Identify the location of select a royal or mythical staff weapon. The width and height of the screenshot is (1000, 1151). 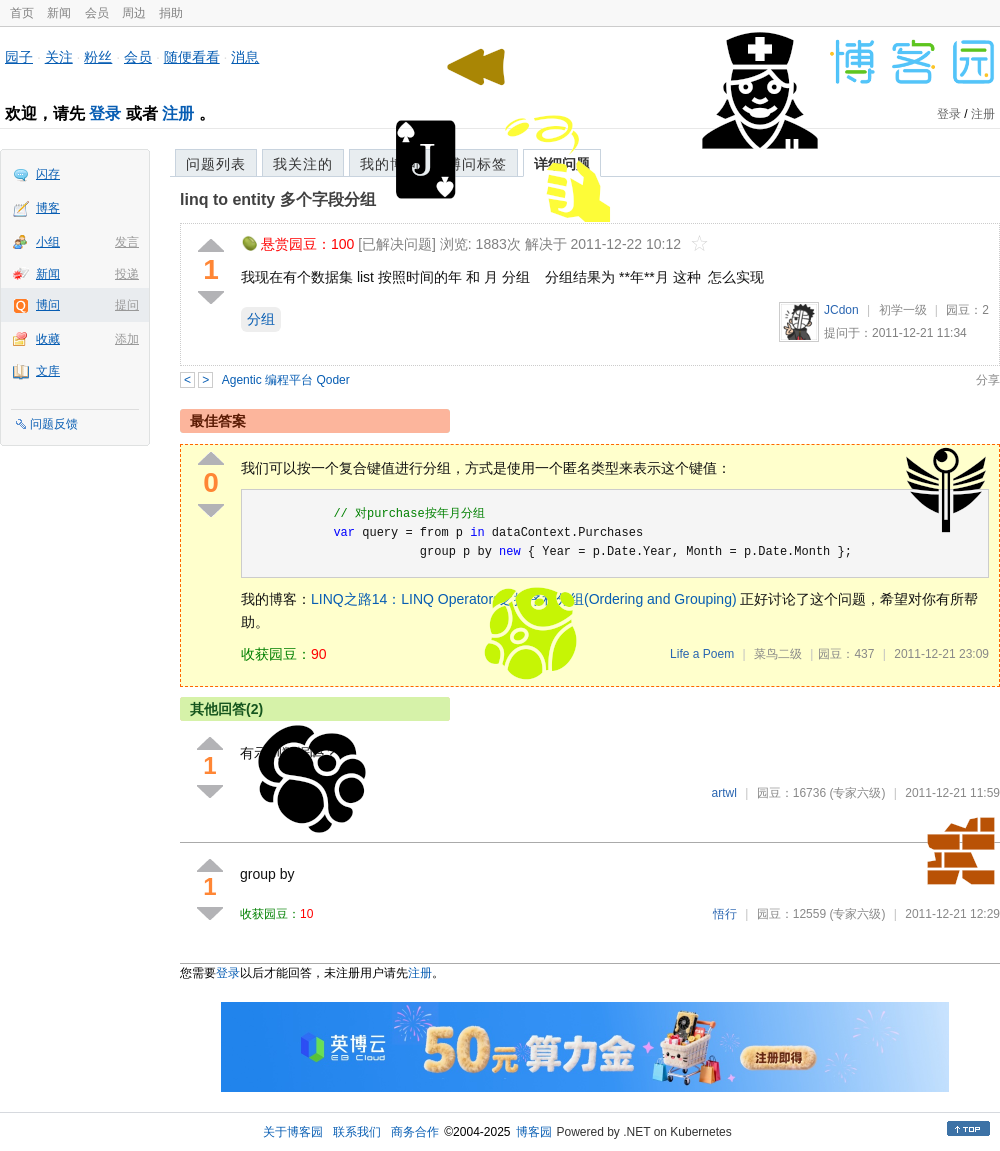
(946, 490).